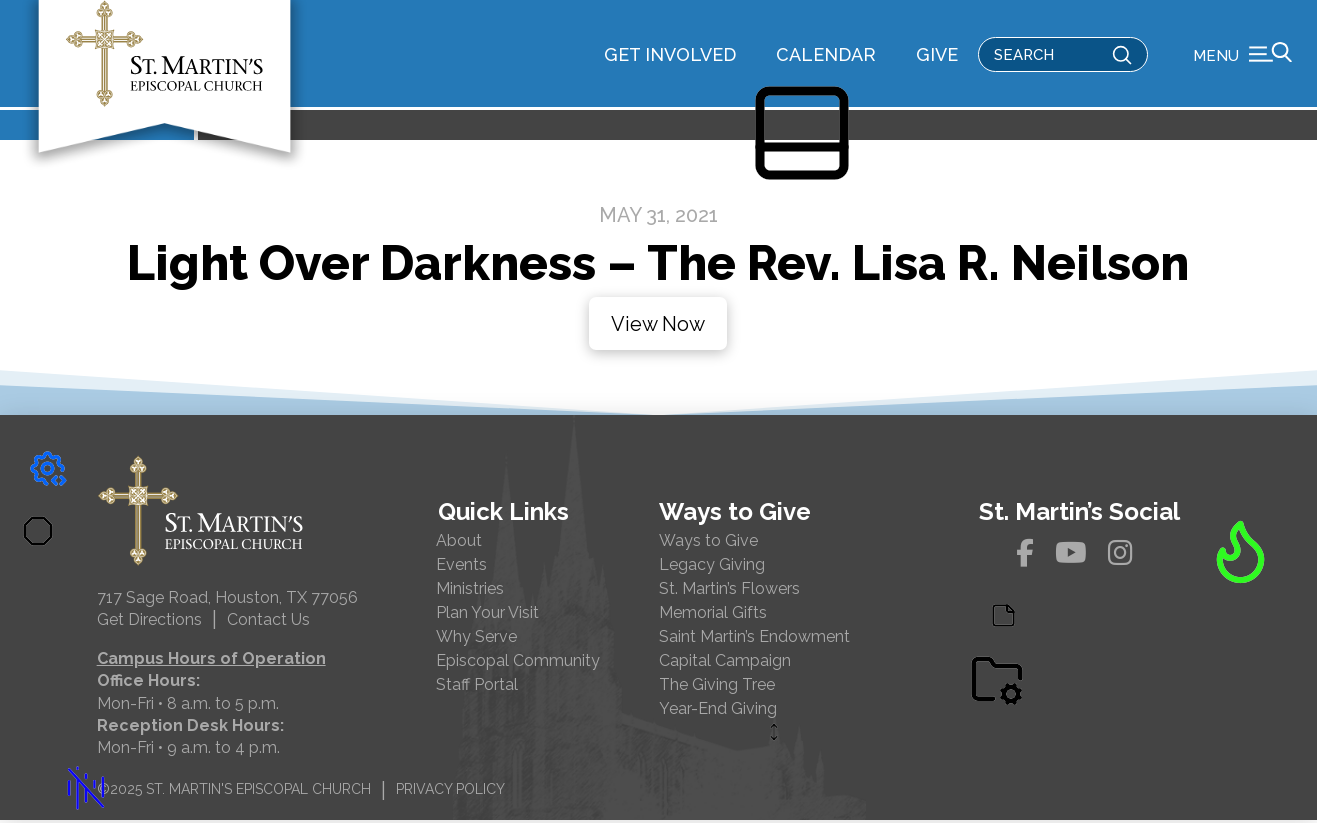 The height and width of the screenshot is (823, 1317). I want to click on access folder settings, so click(997, 680).